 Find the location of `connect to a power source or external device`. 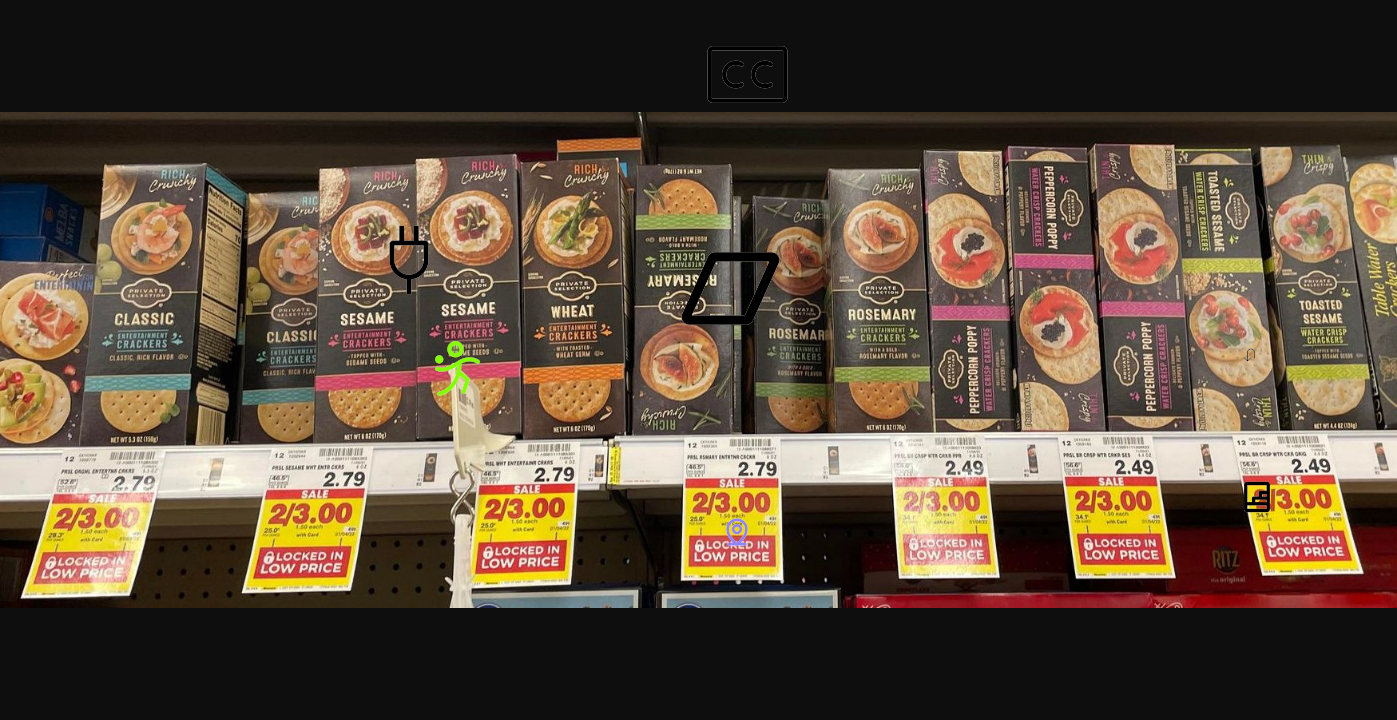

connect to a power source or external device is located at coordinates (409, 260).